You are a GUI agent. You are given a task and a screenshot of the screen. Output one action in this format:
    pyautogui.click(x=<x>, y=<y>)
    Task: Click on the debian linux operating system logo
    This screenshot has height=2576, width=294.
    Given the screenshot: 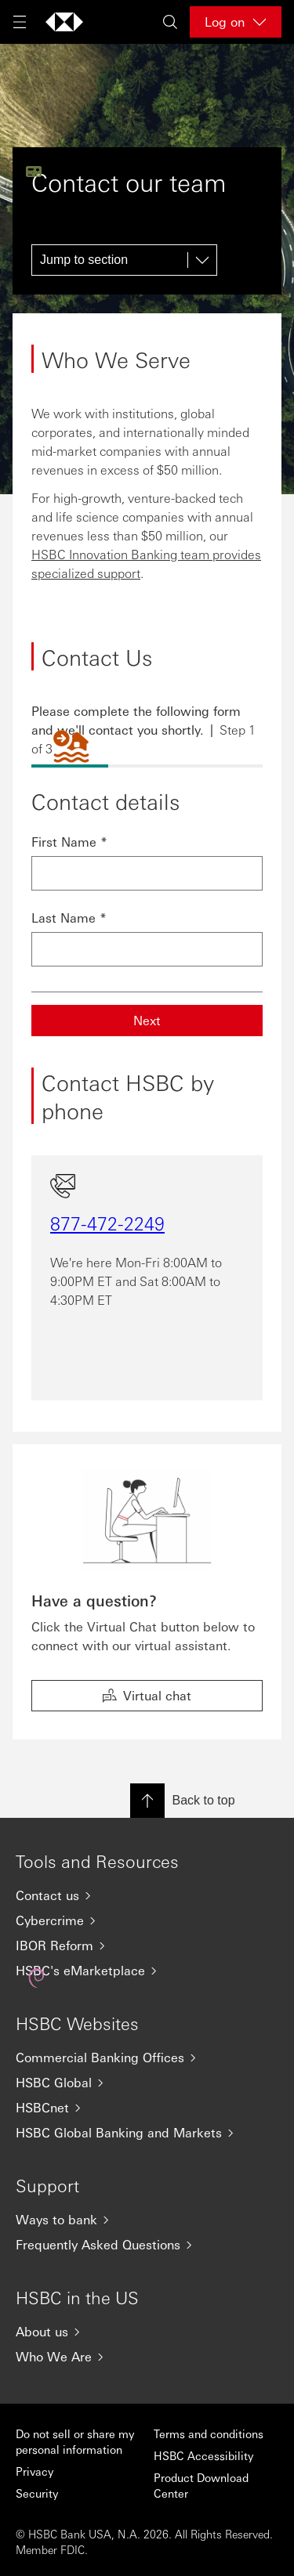 What is the action you would take?
    pyautogui.click(x=36, y=1978)
    